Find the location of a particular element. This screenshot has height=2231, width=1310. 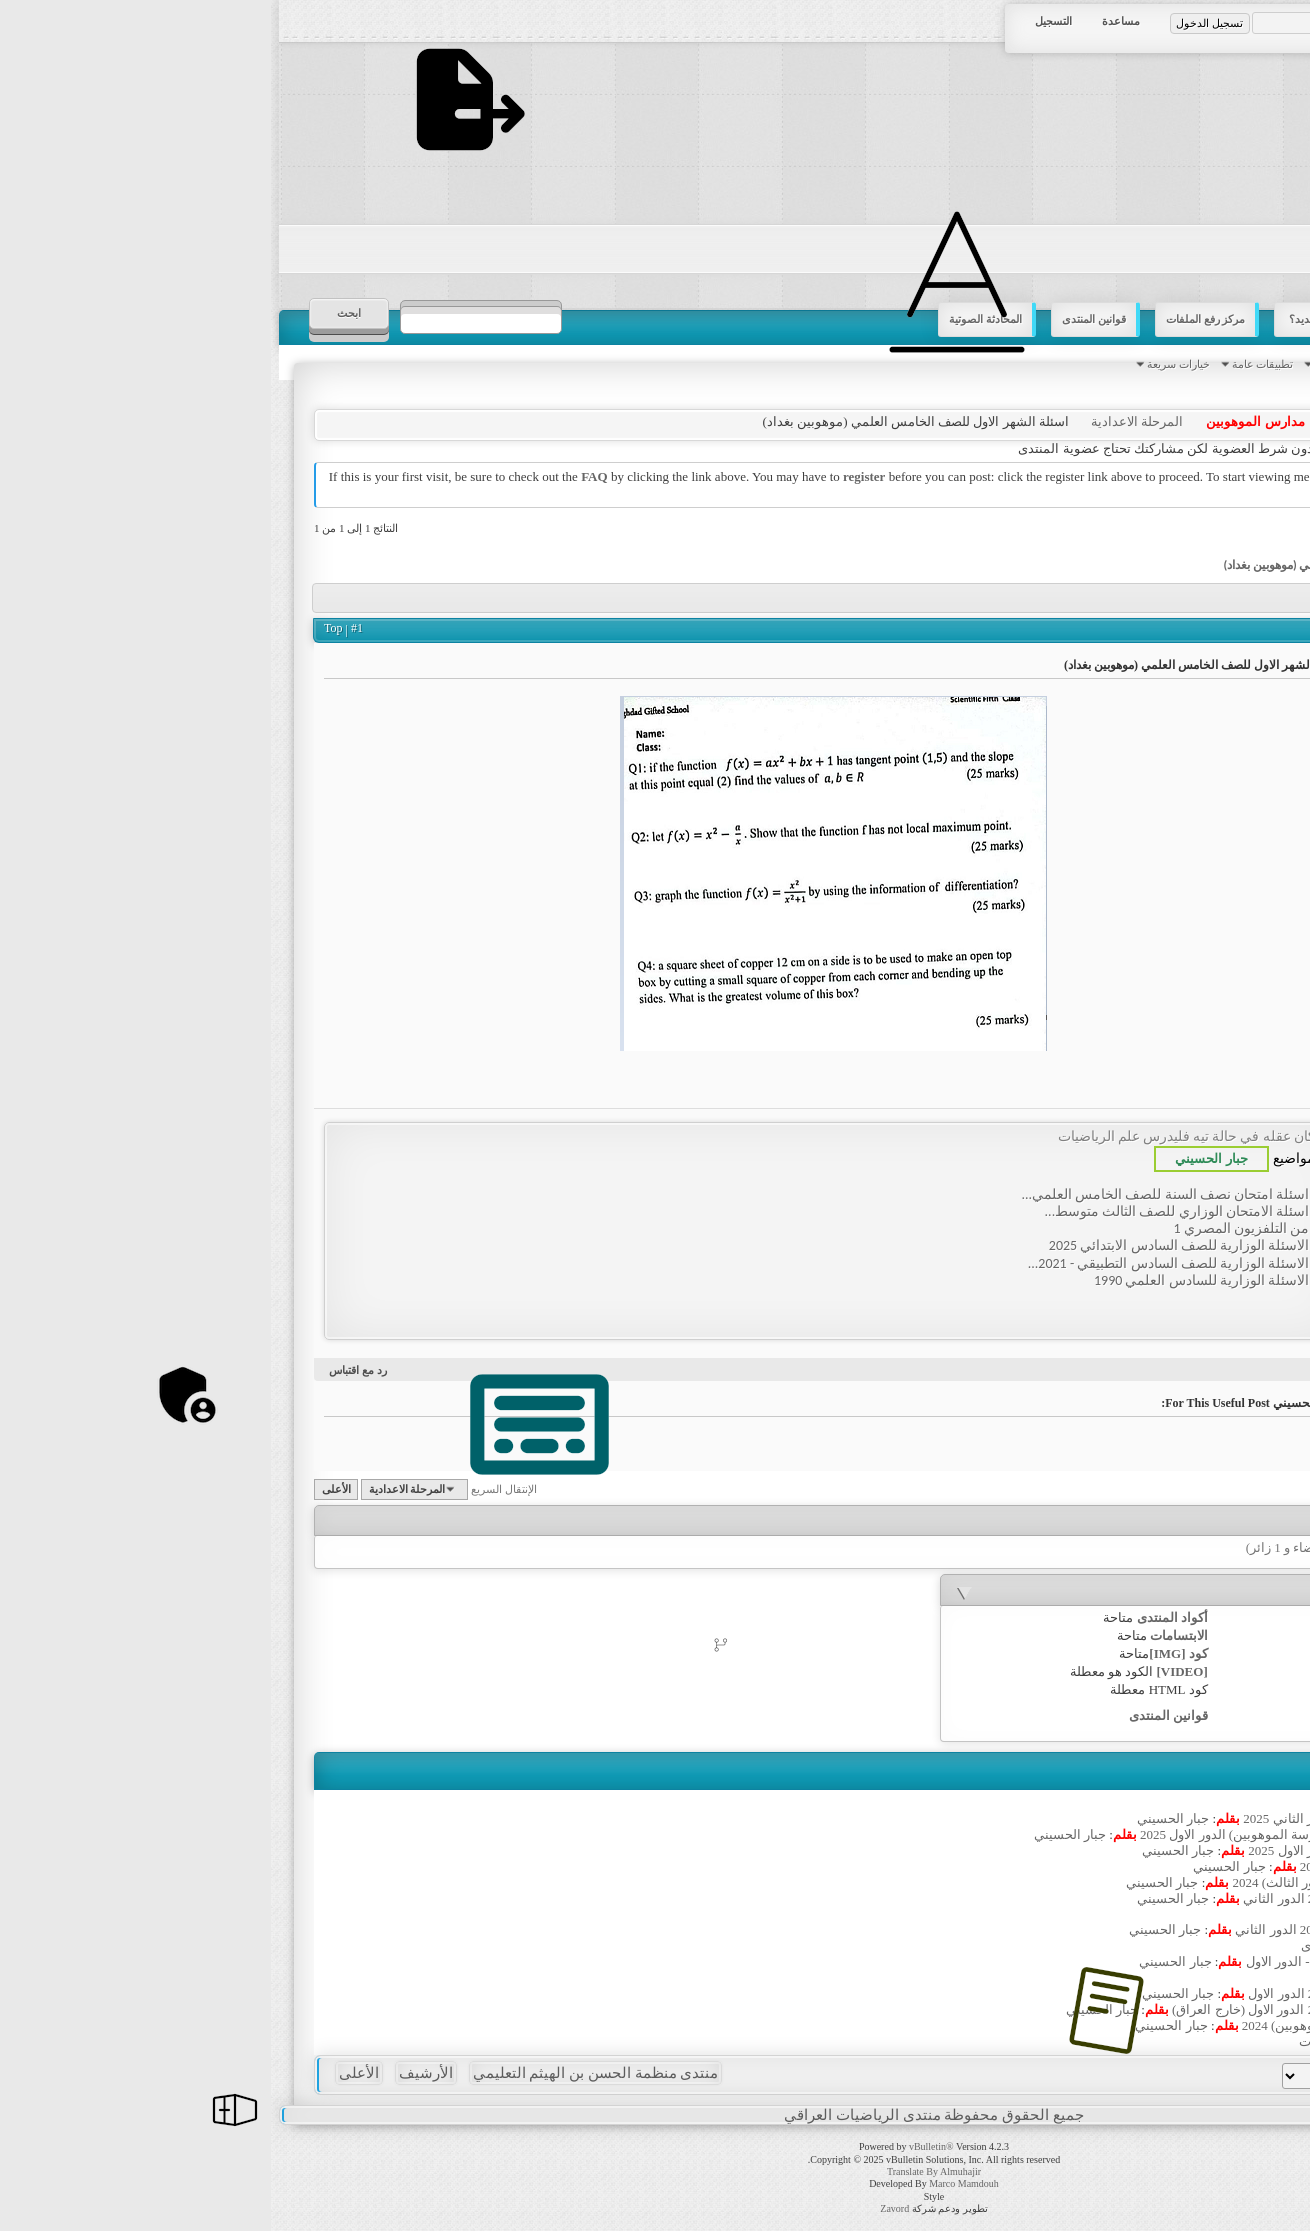

view shipping or freight details is located at coordinates (235, 2110).